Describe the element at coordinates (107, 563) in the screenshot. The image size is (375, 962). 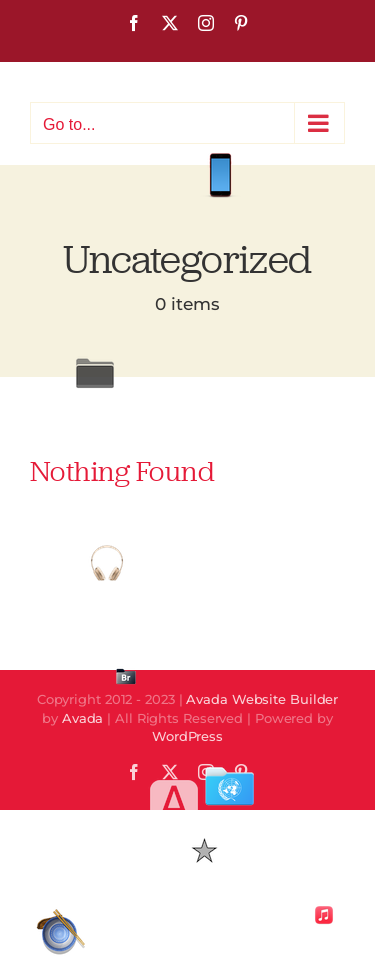
I see `connect bluetooth headphones` at that location.